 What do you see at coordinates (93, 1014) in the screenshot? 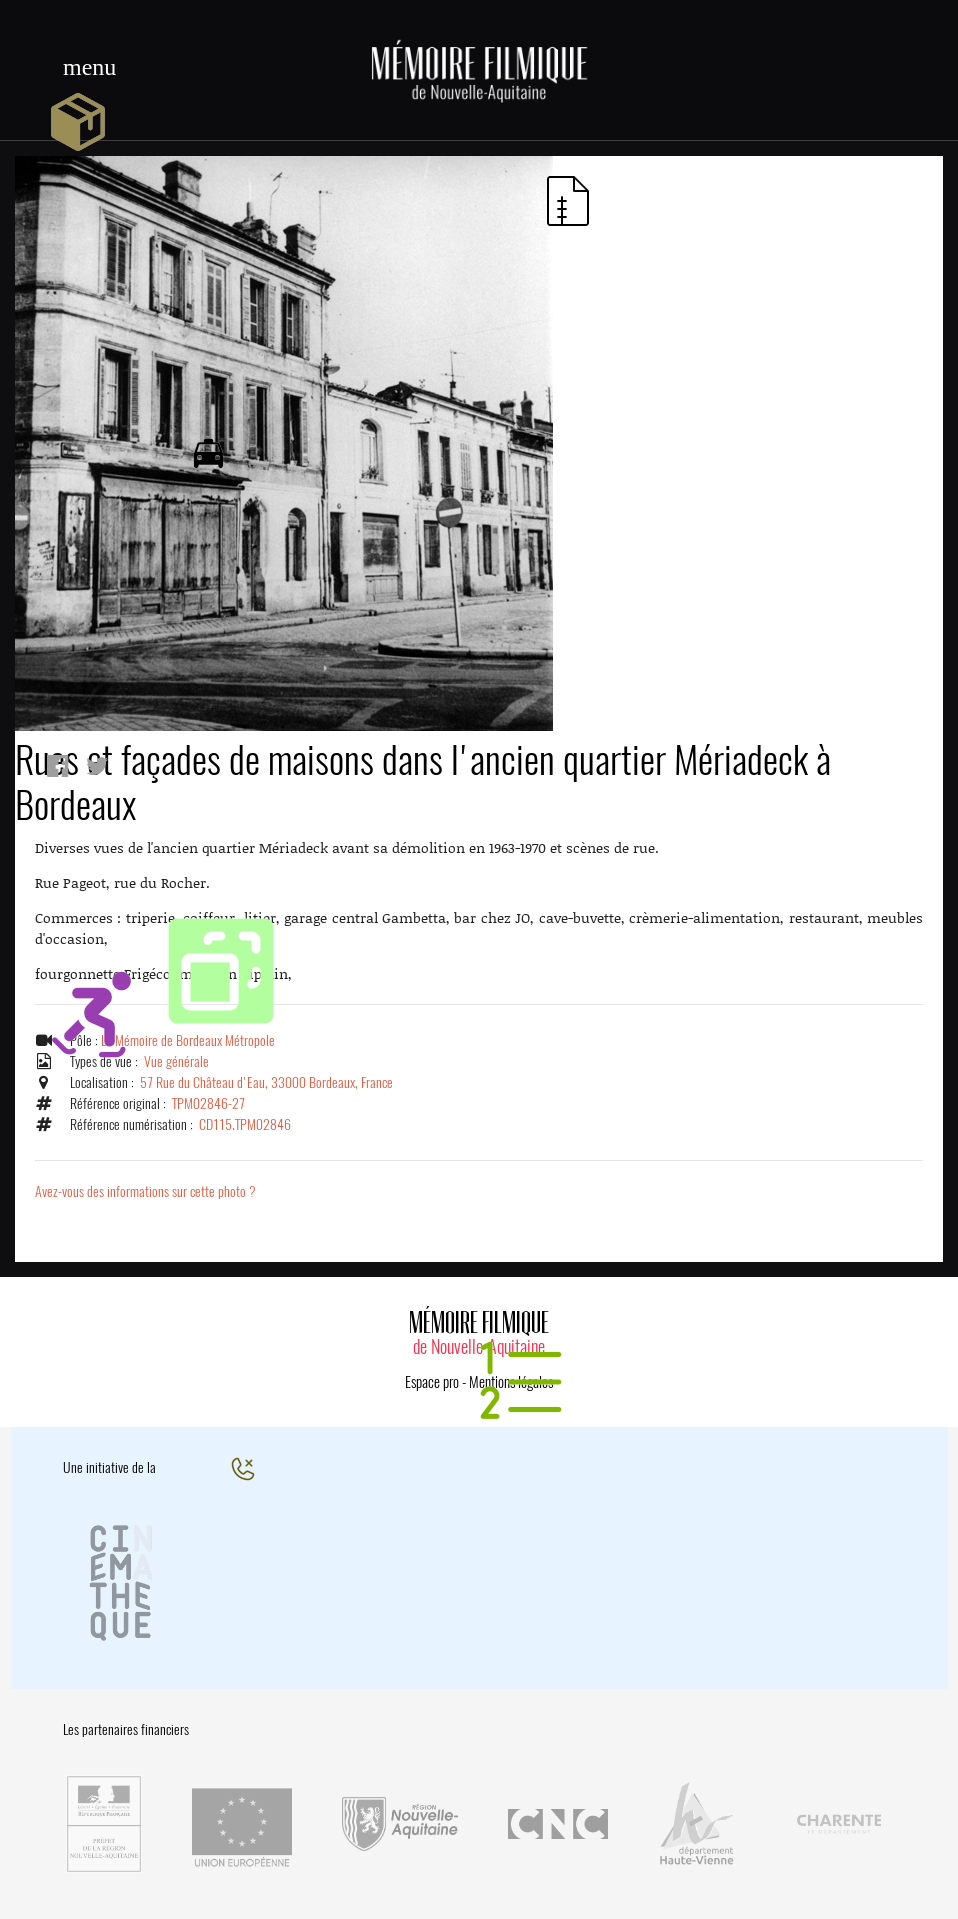
I see `access ice skating activities or locations` at bounding box center [93, 1014].